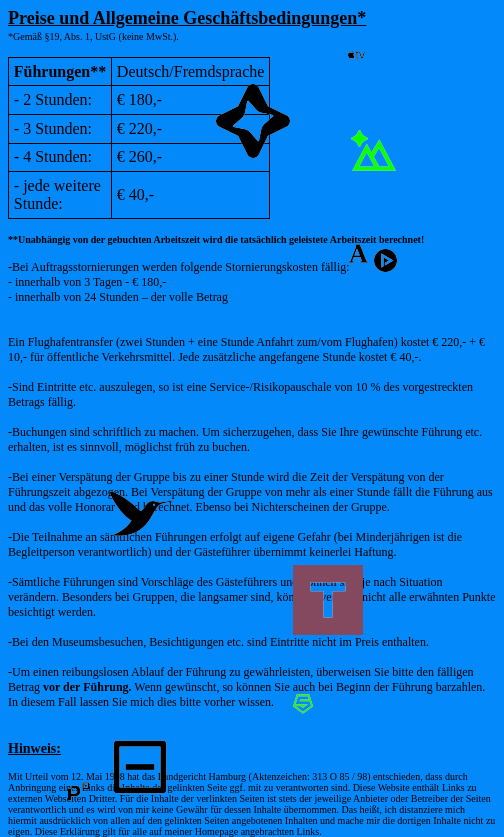 This screenshot has height=837, width=504. Describe the element at coordinates (140, 767) in the screenshot. I see `indicates a partially selected state in a list` at that location.